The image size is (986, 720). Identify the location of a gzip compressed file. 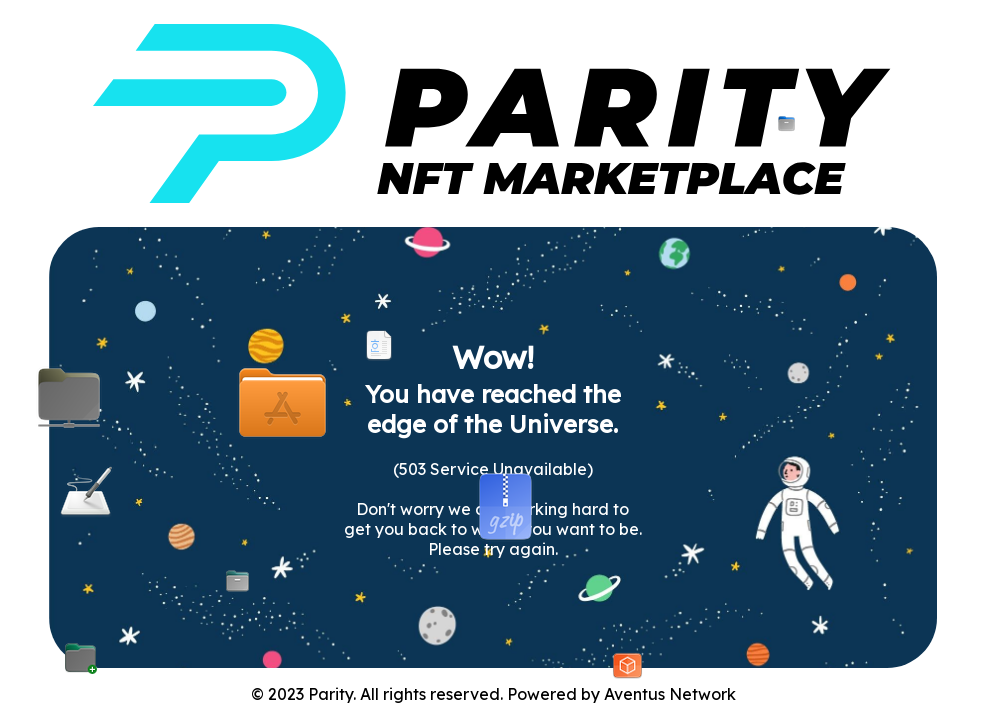
(505, 506).